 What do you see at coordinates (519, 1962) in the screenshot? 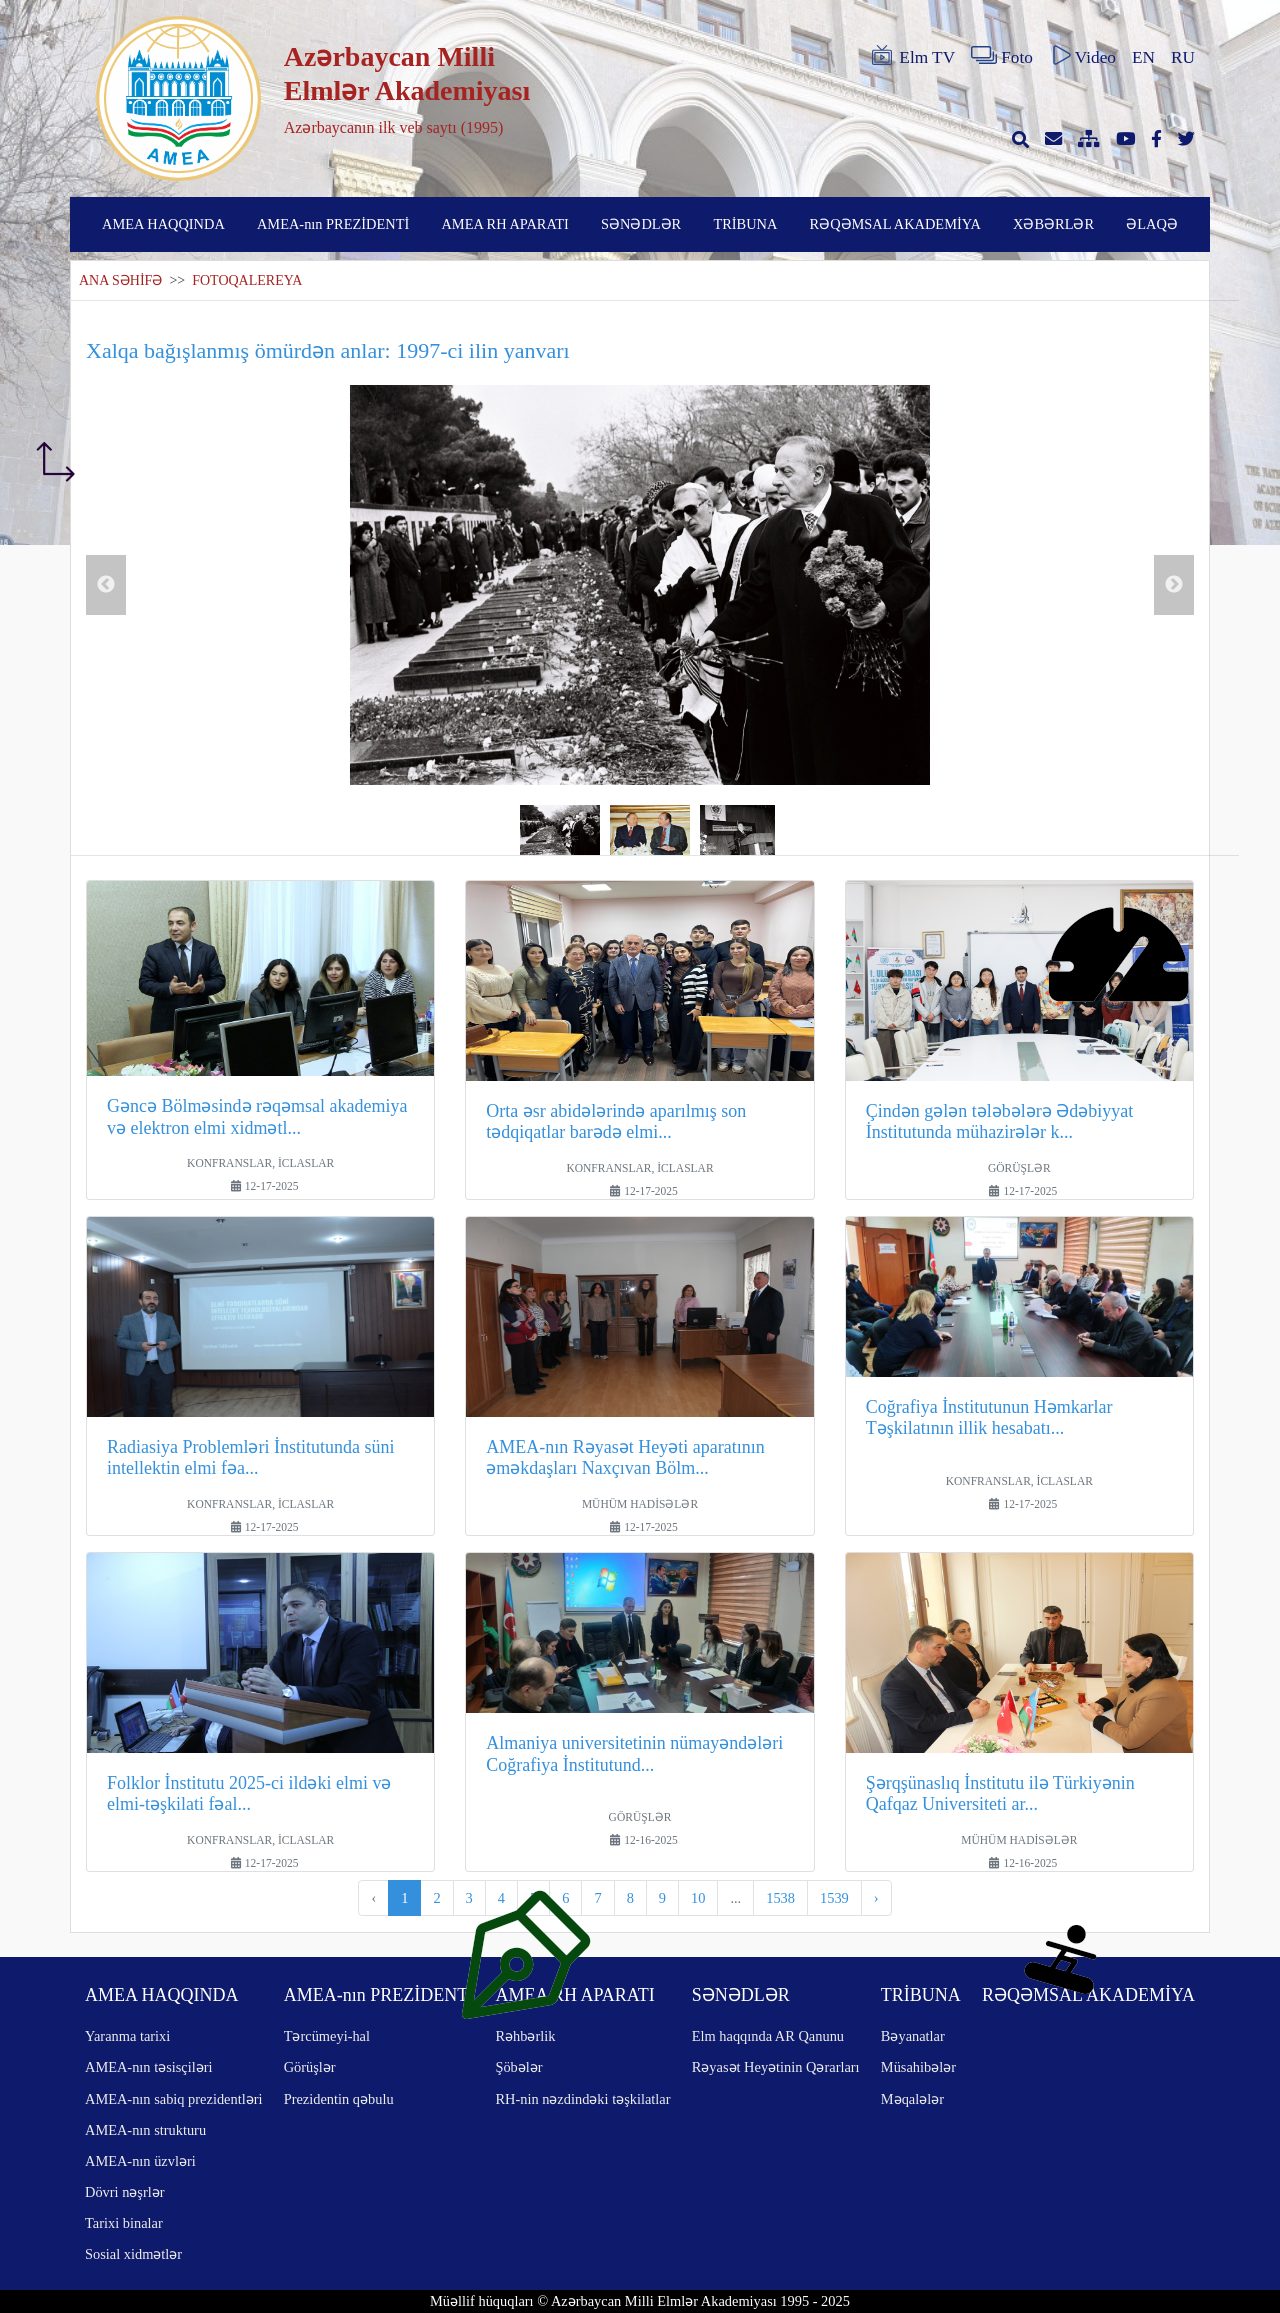
I see `access drawing or illustration tools` at bounding box center [519, 1962].